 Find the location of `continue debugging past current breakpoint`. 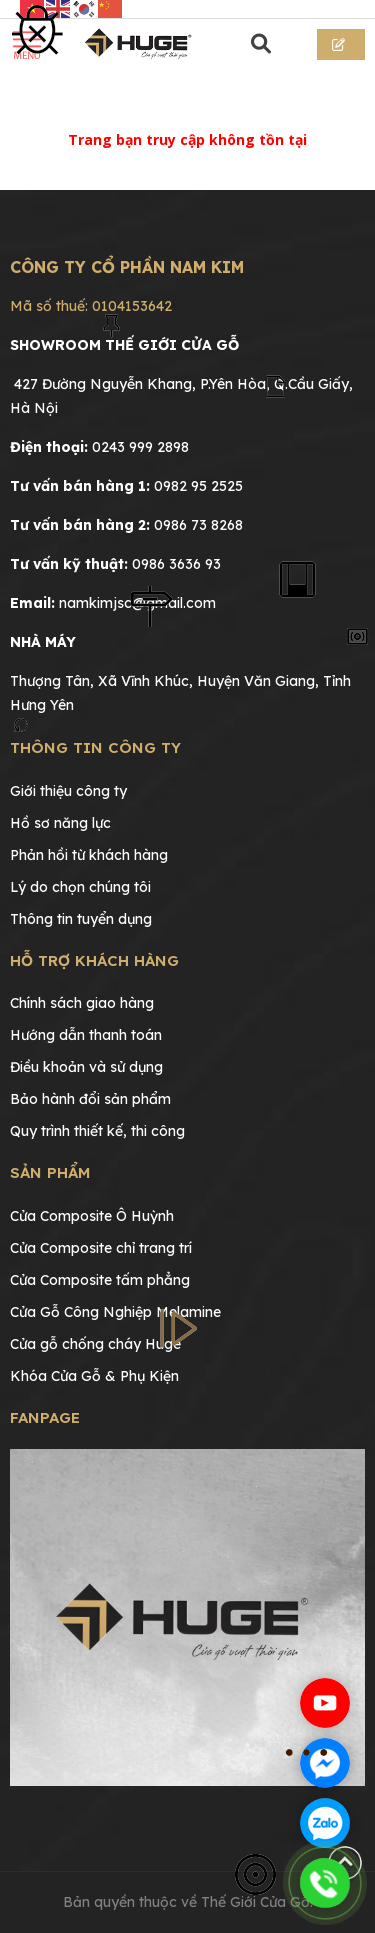

continue debugging past current breakpoint is located at coordinates (176, 1328).